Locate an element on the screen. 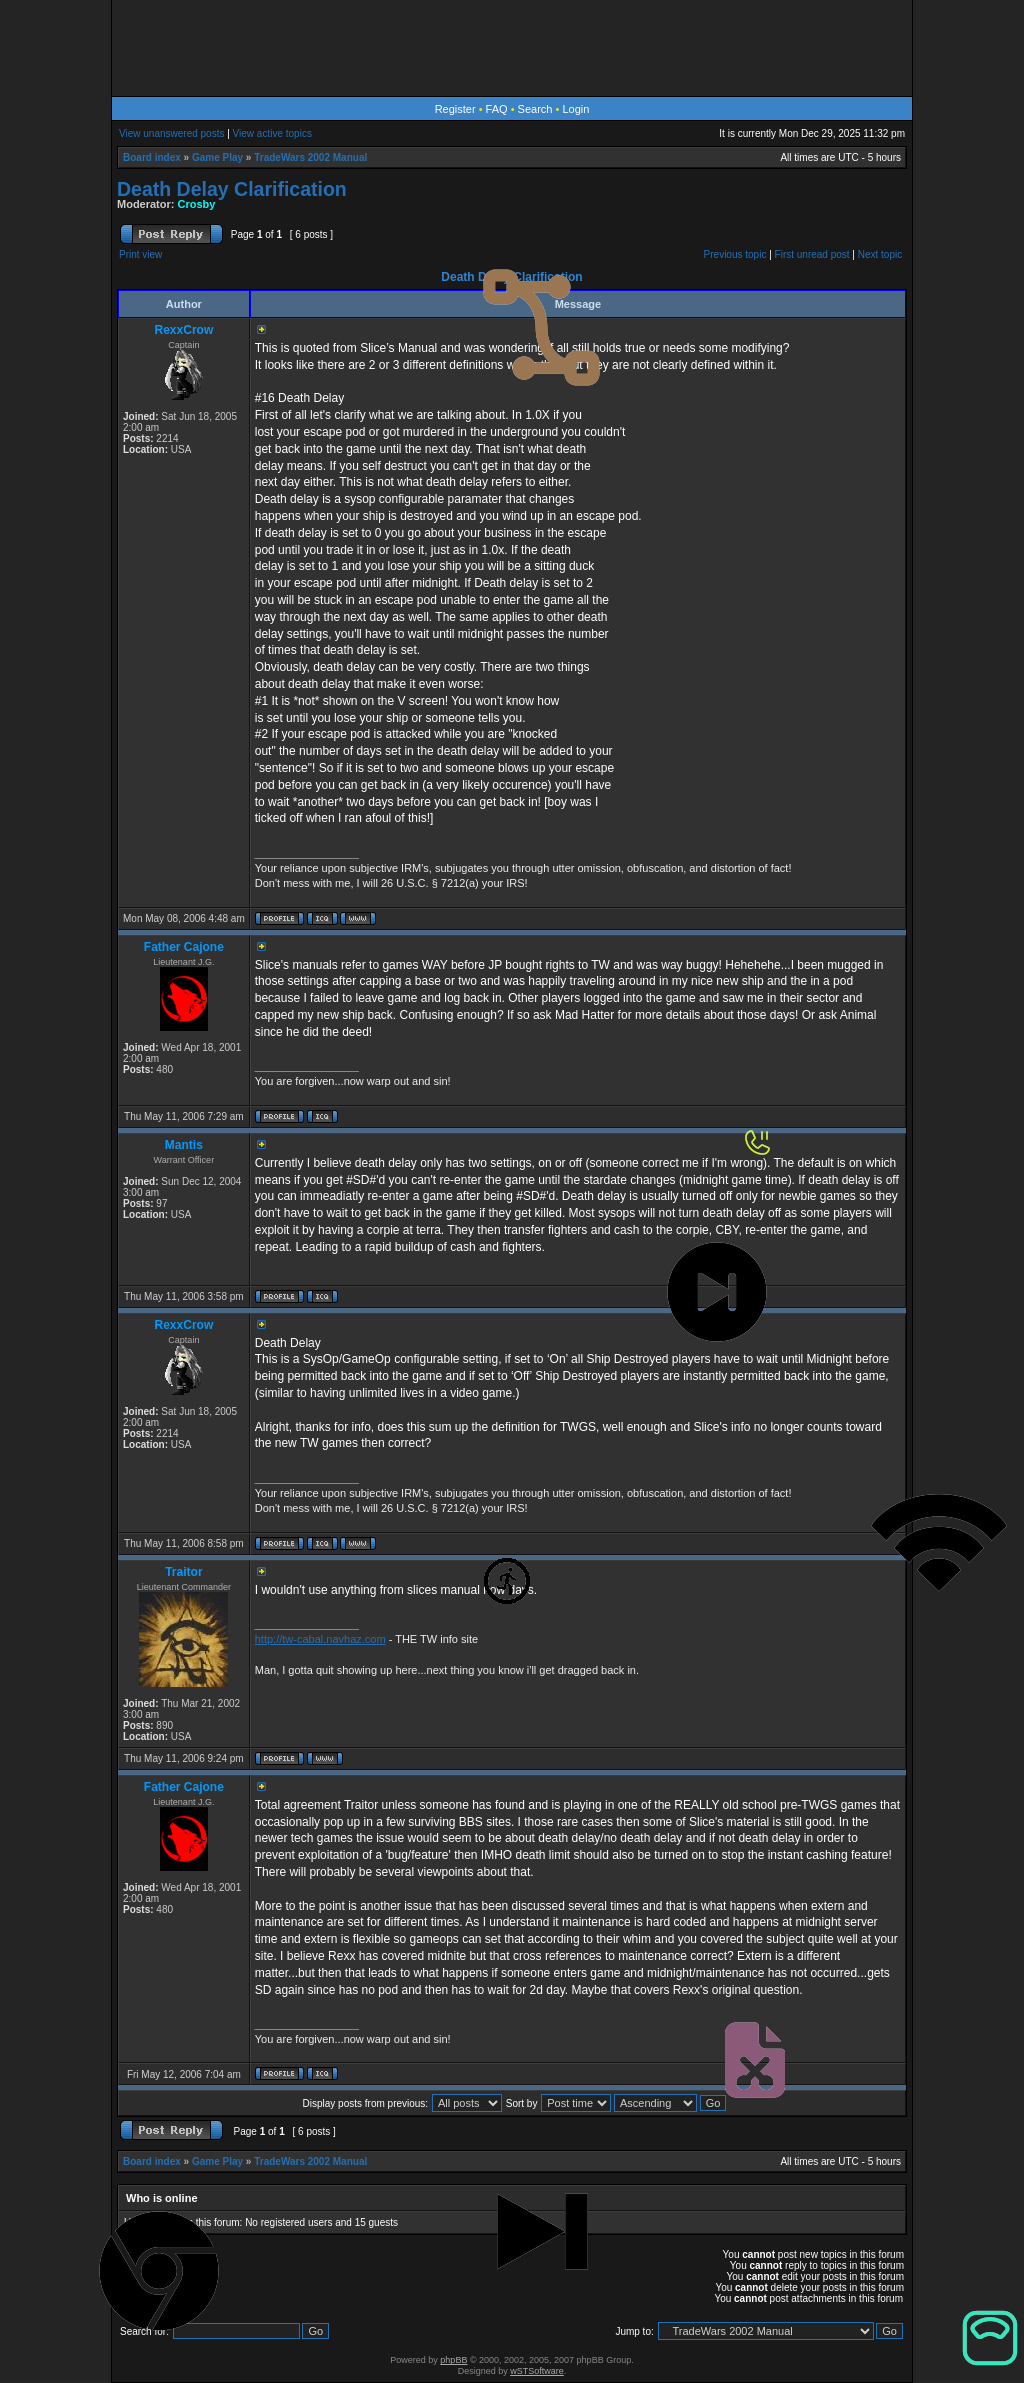  put a call on hold is located at coordinates (758, 1142).